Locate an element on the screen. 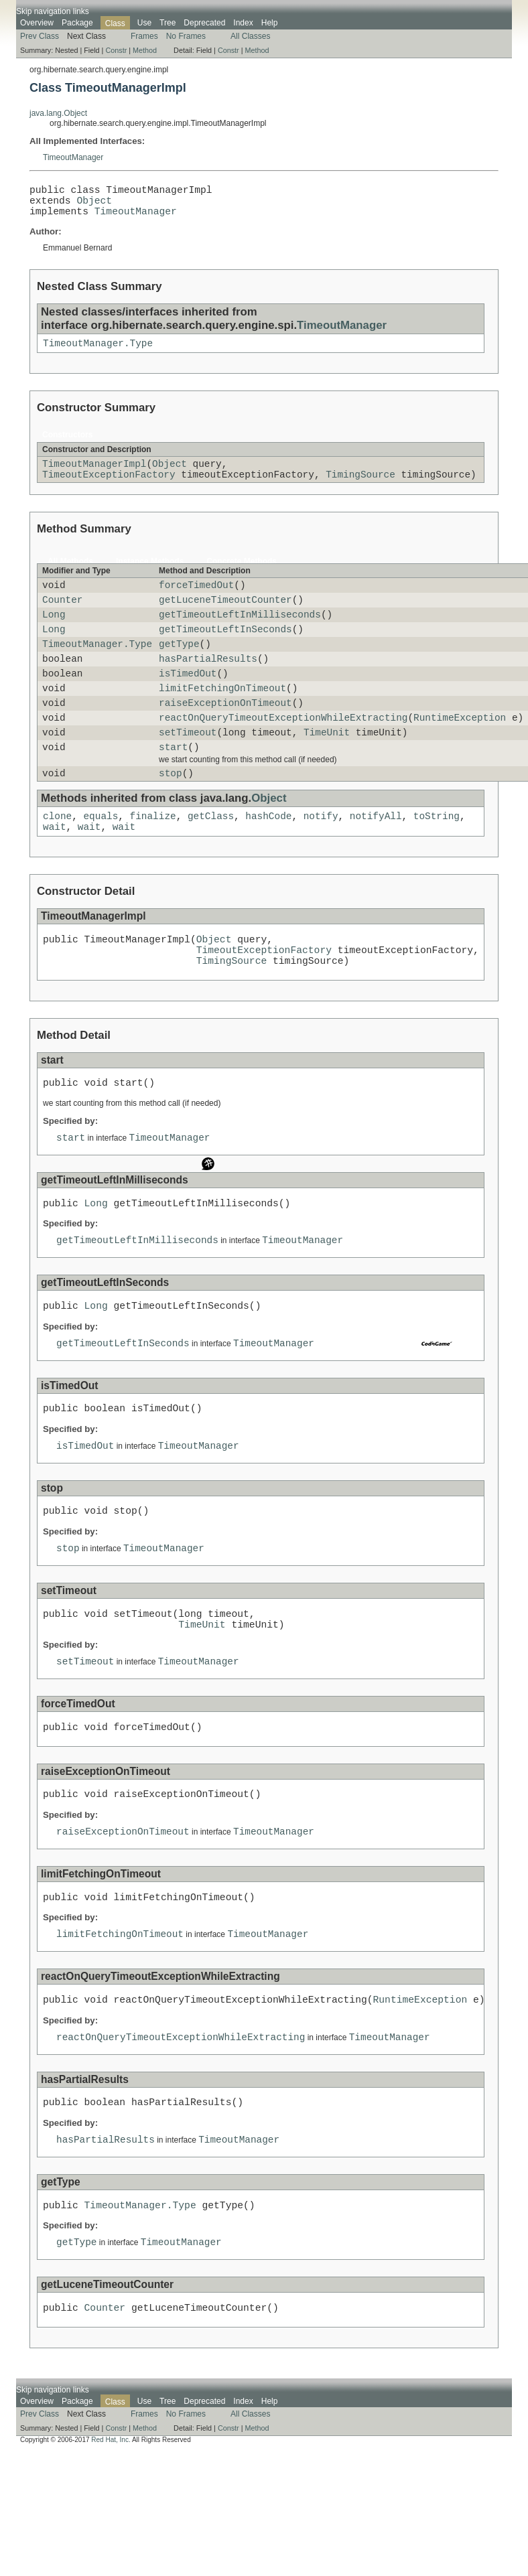  visit the CodinGame platform is located at coordinates (437, 1344).